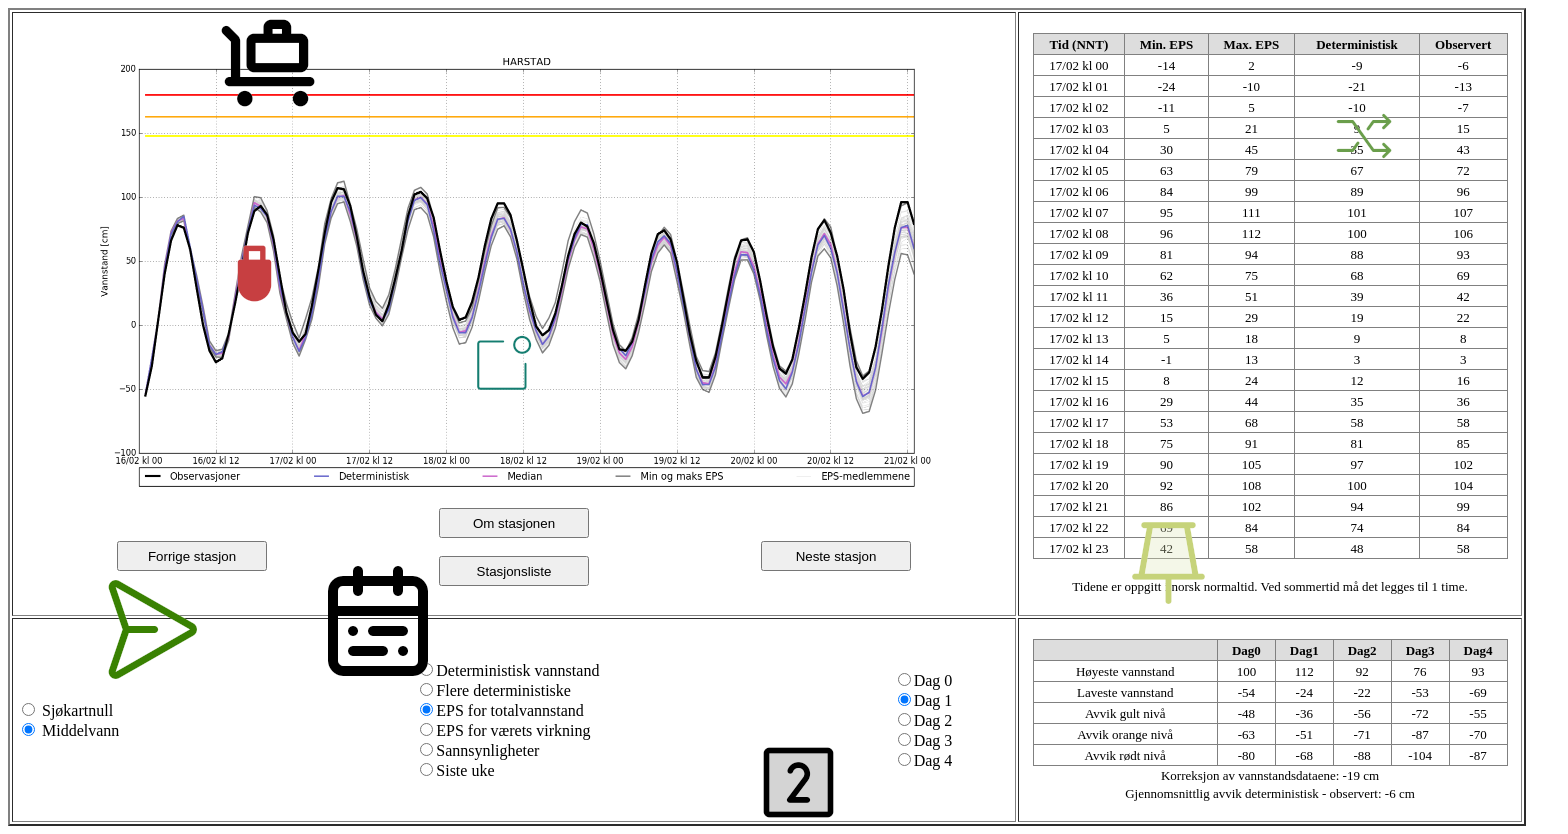  What do you see at coordinates (1168, 558) in the screenshot?
I see `pin an item to keep it visible` at bounding box center [1168, 558].